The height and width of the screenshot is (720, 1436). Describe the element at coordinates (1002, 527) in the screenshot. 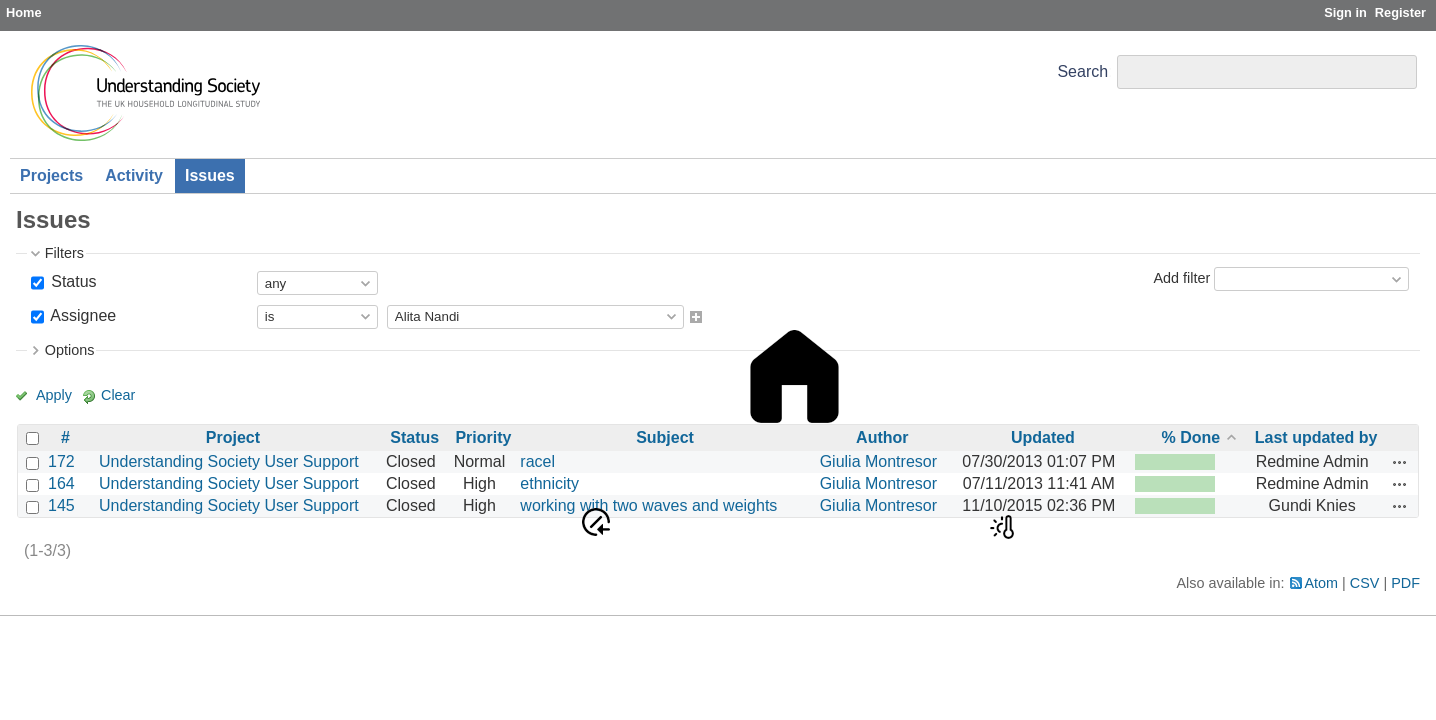

I see `view current outdoor temperature` at that location.